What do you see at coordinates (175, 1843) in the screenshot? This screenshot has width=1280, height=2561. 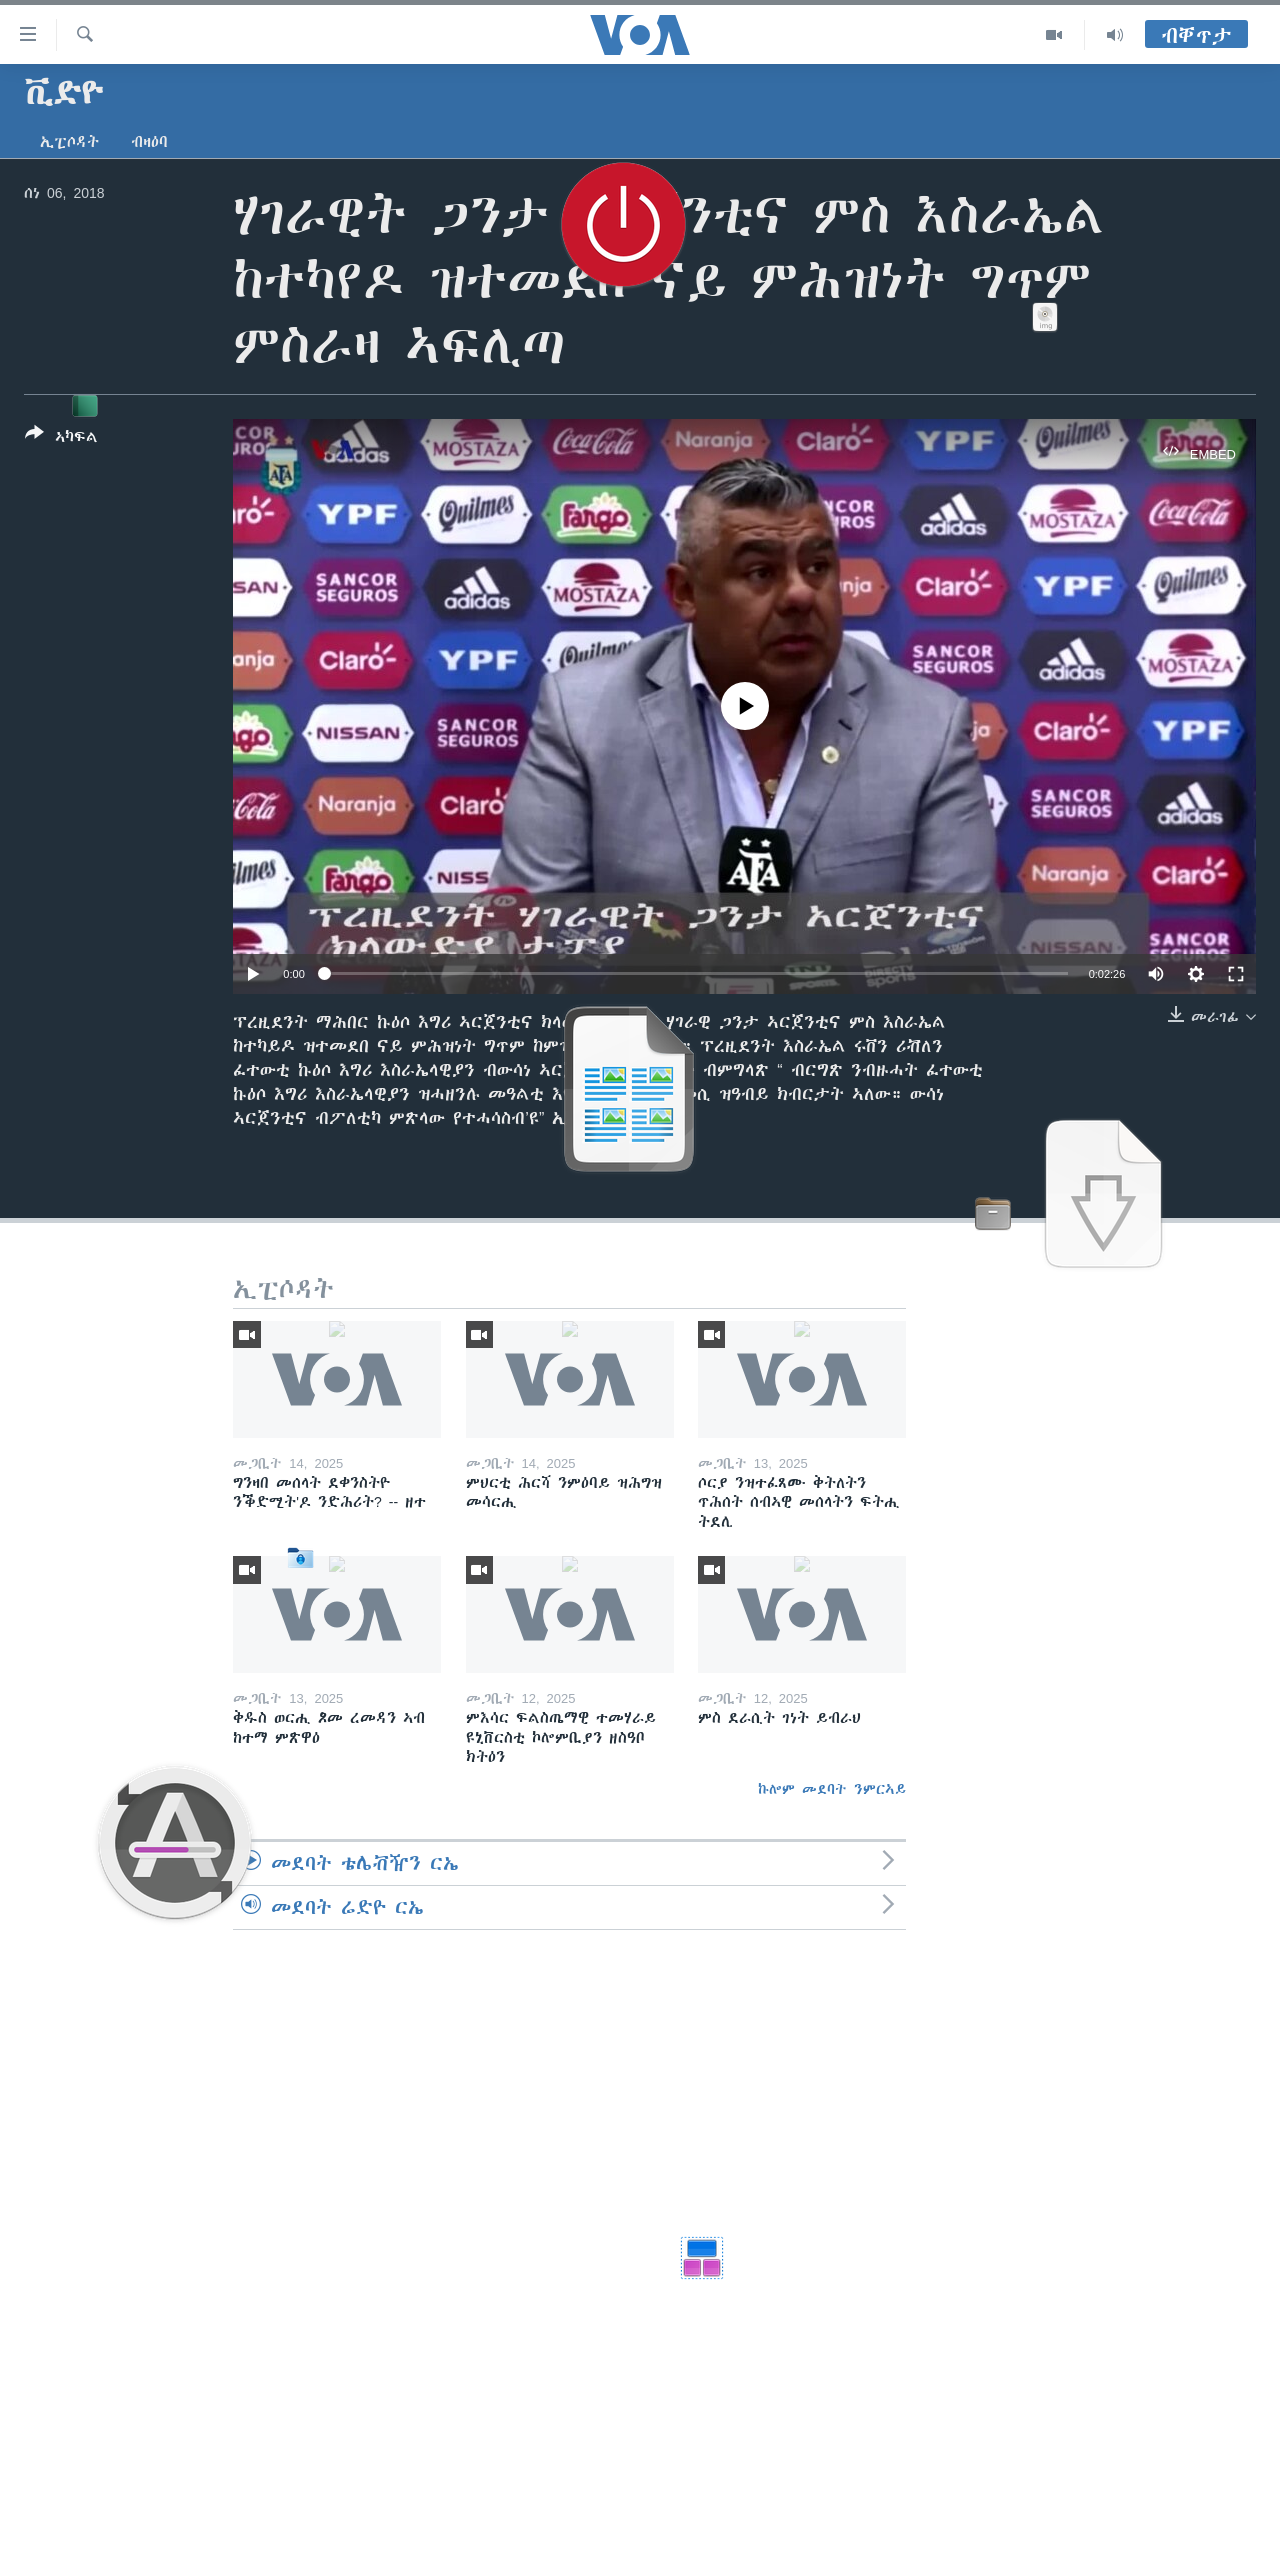 I see `check for available software updates` at bounding box center [175, 1843].